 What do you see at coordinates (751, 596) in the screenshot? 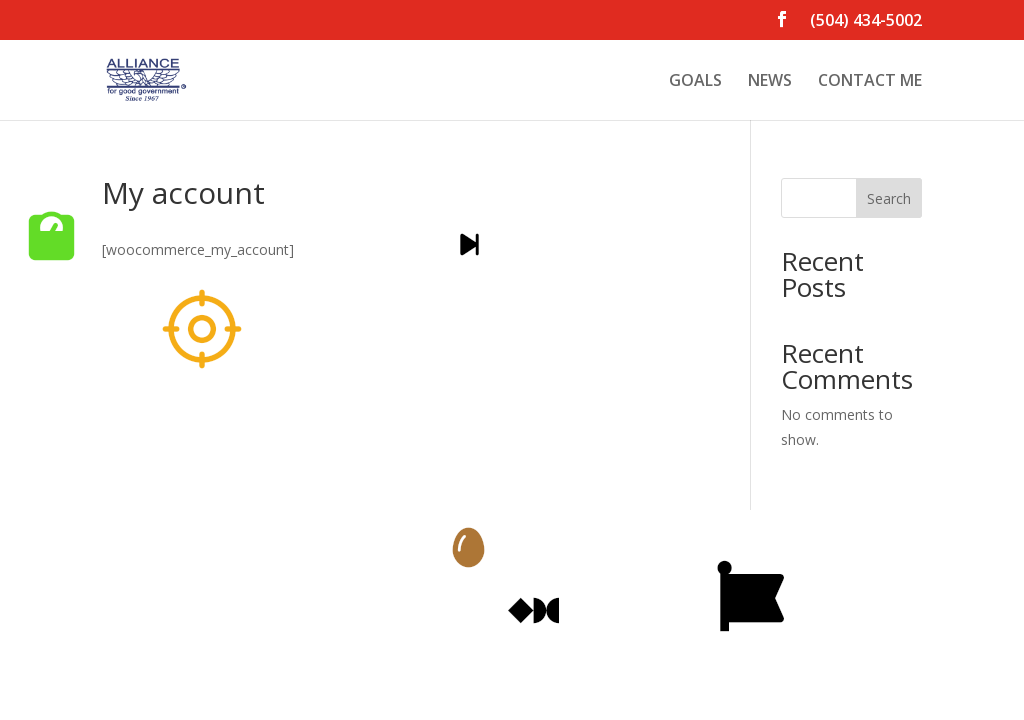
I see `Font Awesome brand logo` at bounding box center [751, 596].